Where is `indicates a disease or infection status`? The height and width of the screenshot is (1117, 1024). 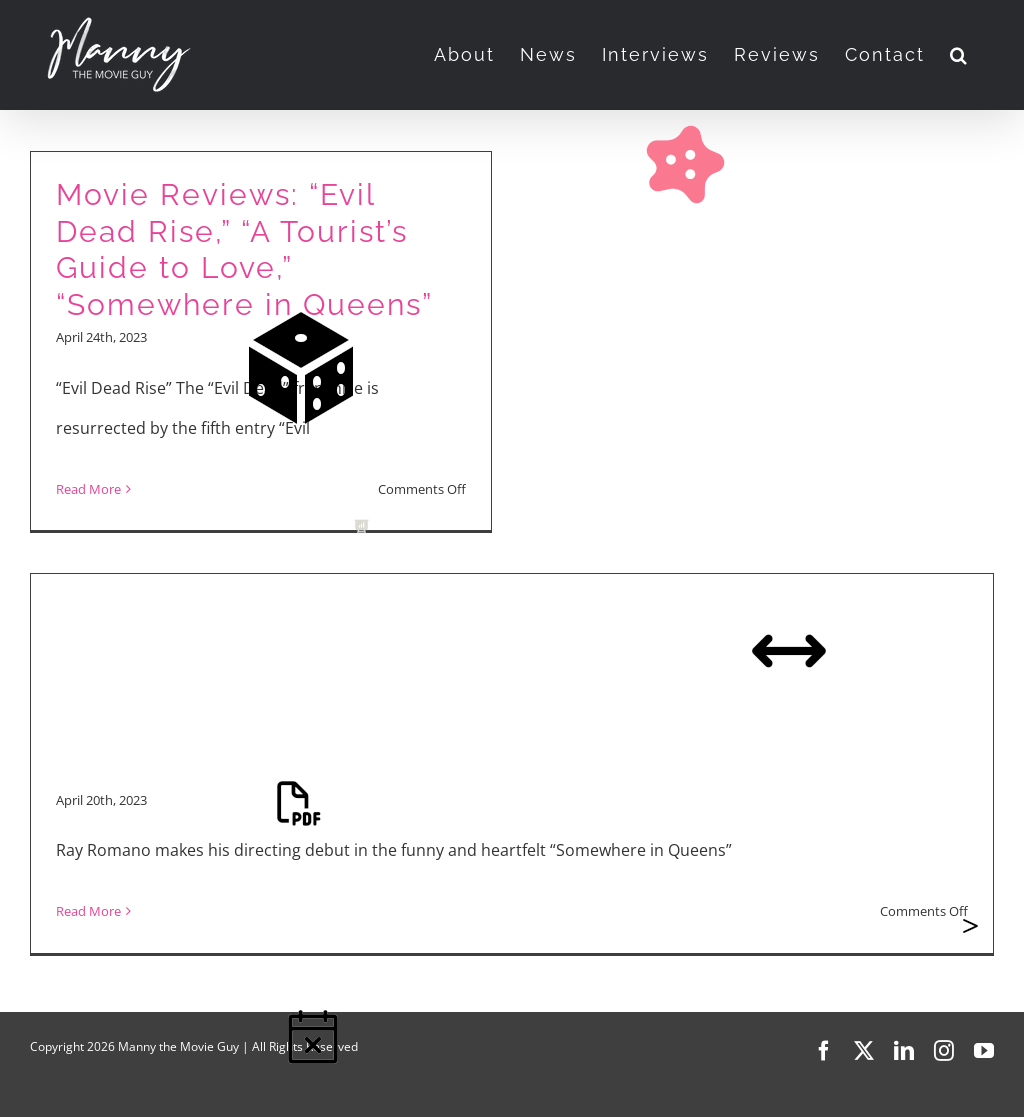
indicates a disease or infection status is located at coordinates (685, 164).